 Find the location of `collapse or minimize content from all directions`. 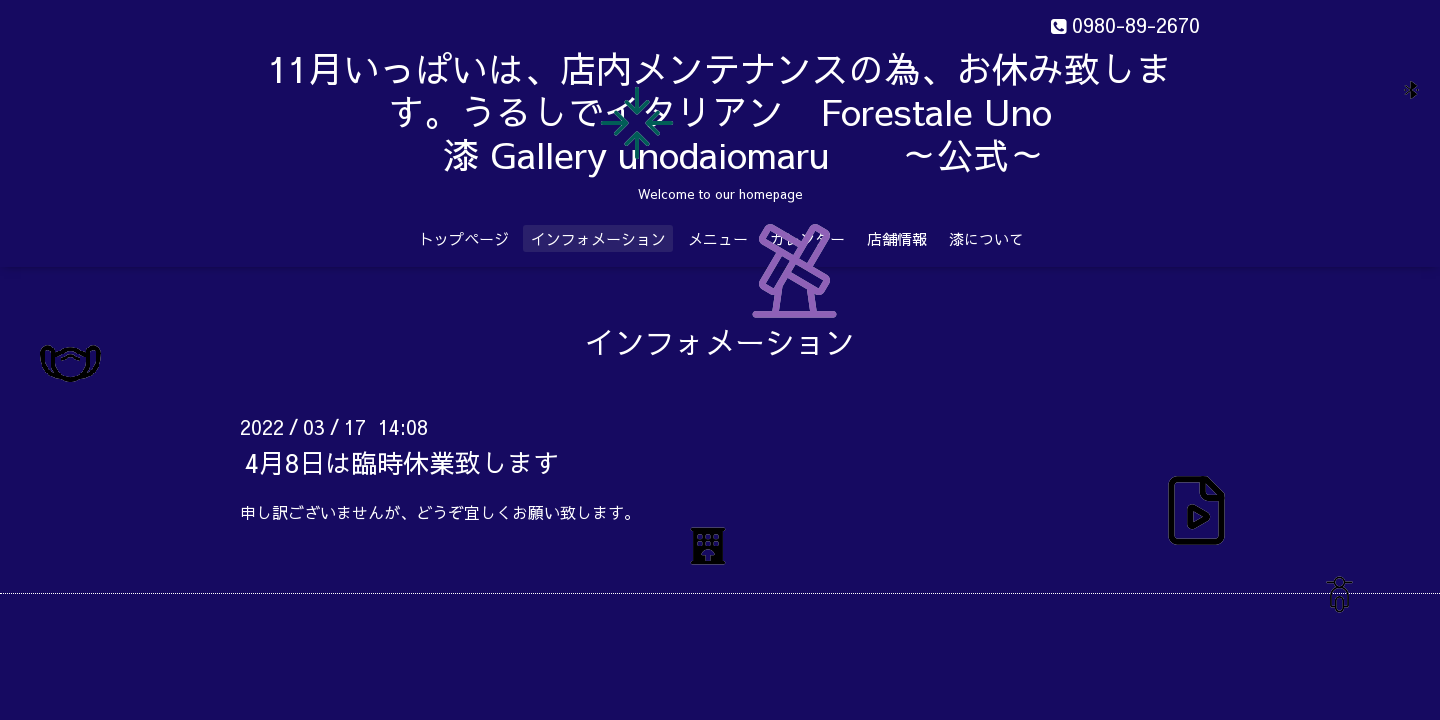

collapse or minimize content from all directions is located at coordinates (637, 123).